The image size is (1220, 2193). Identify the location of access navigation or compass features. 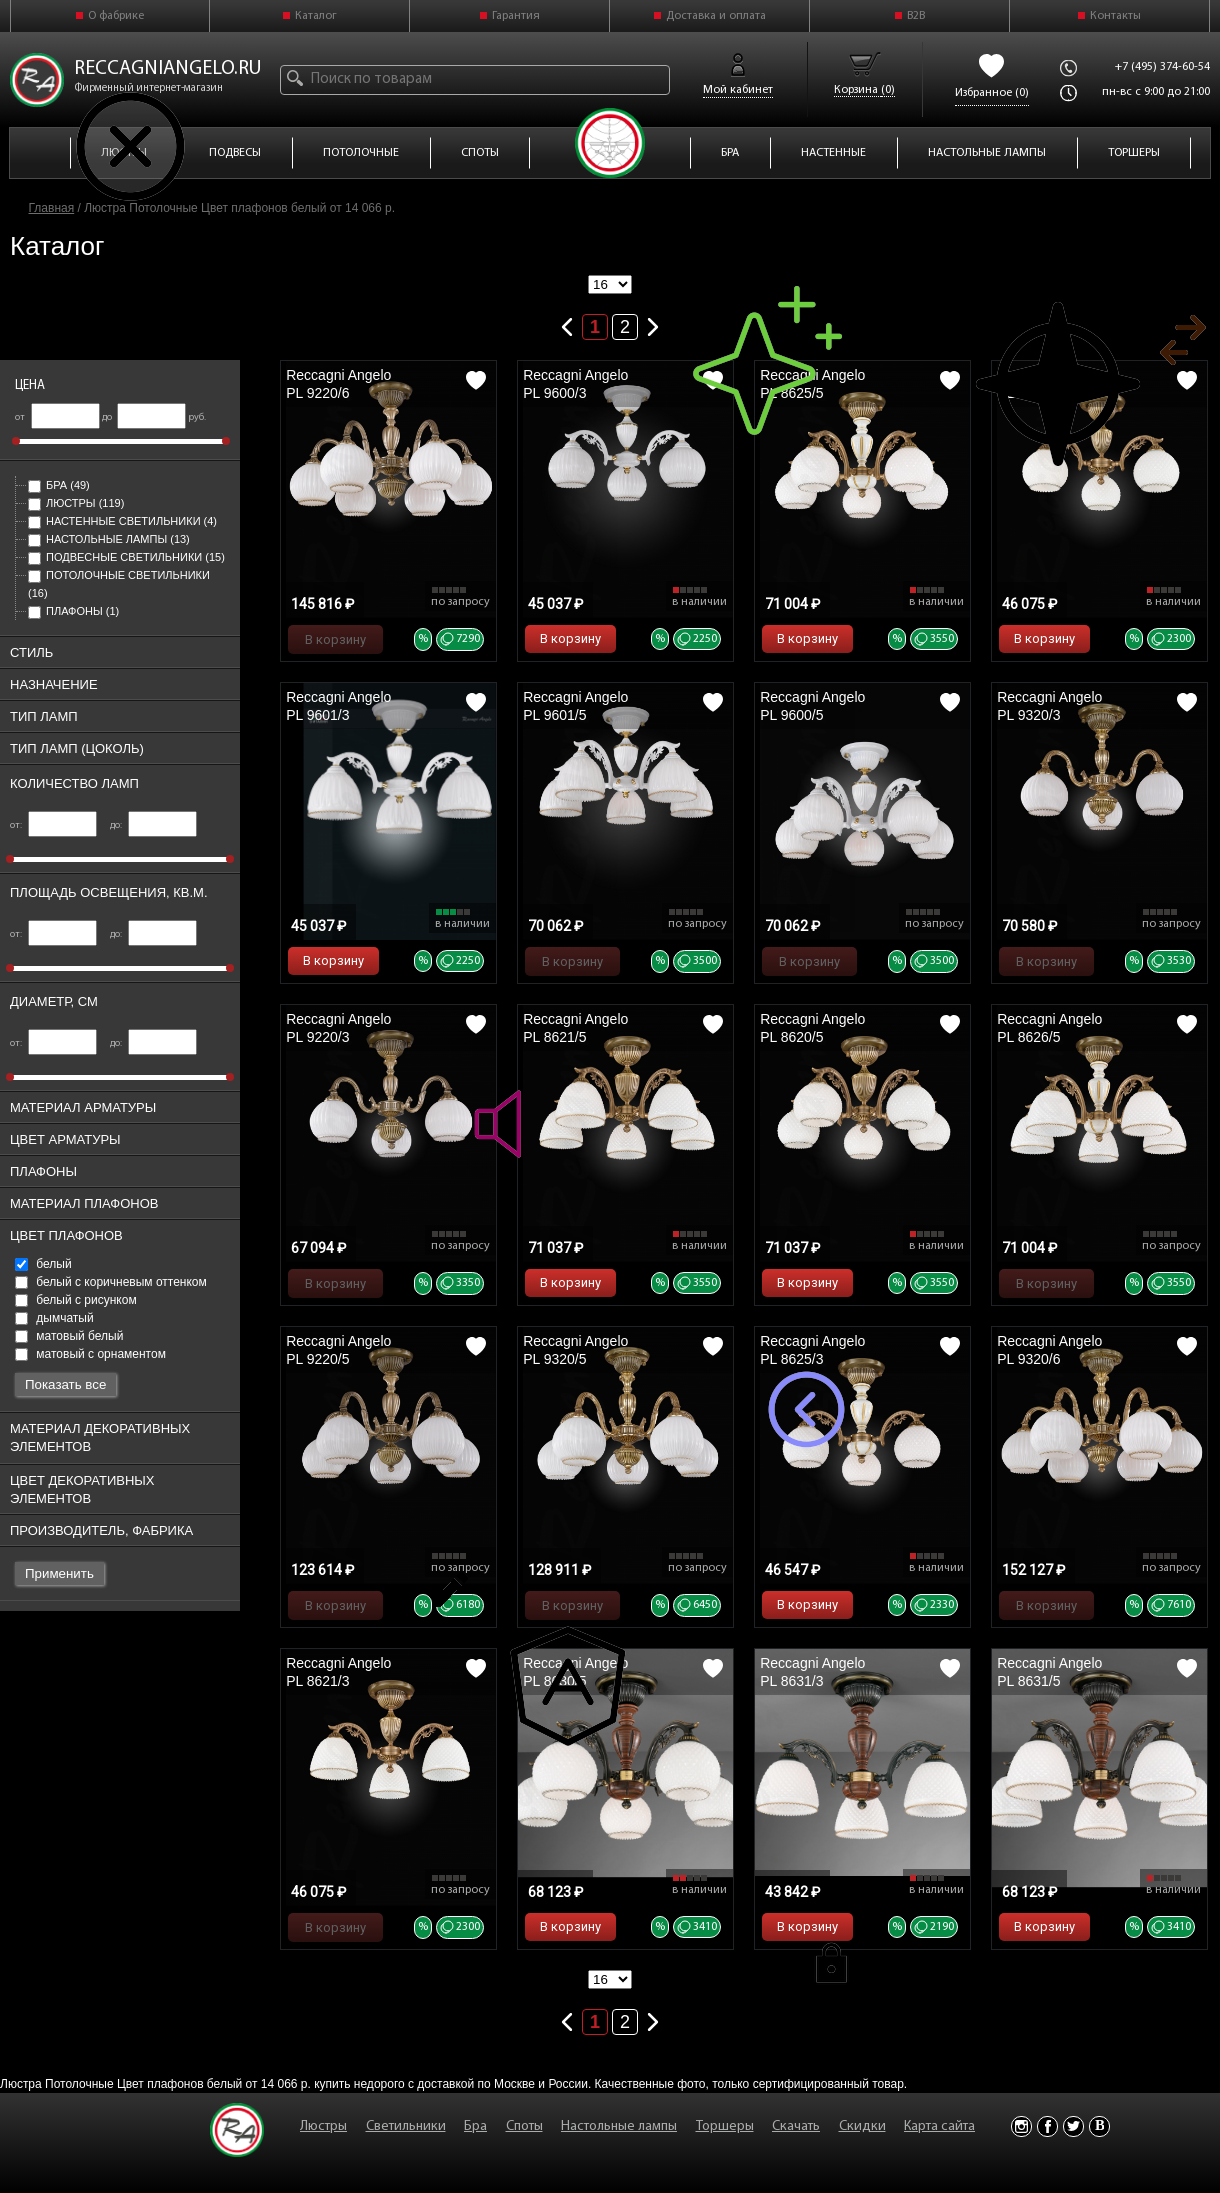
(1058, 384).